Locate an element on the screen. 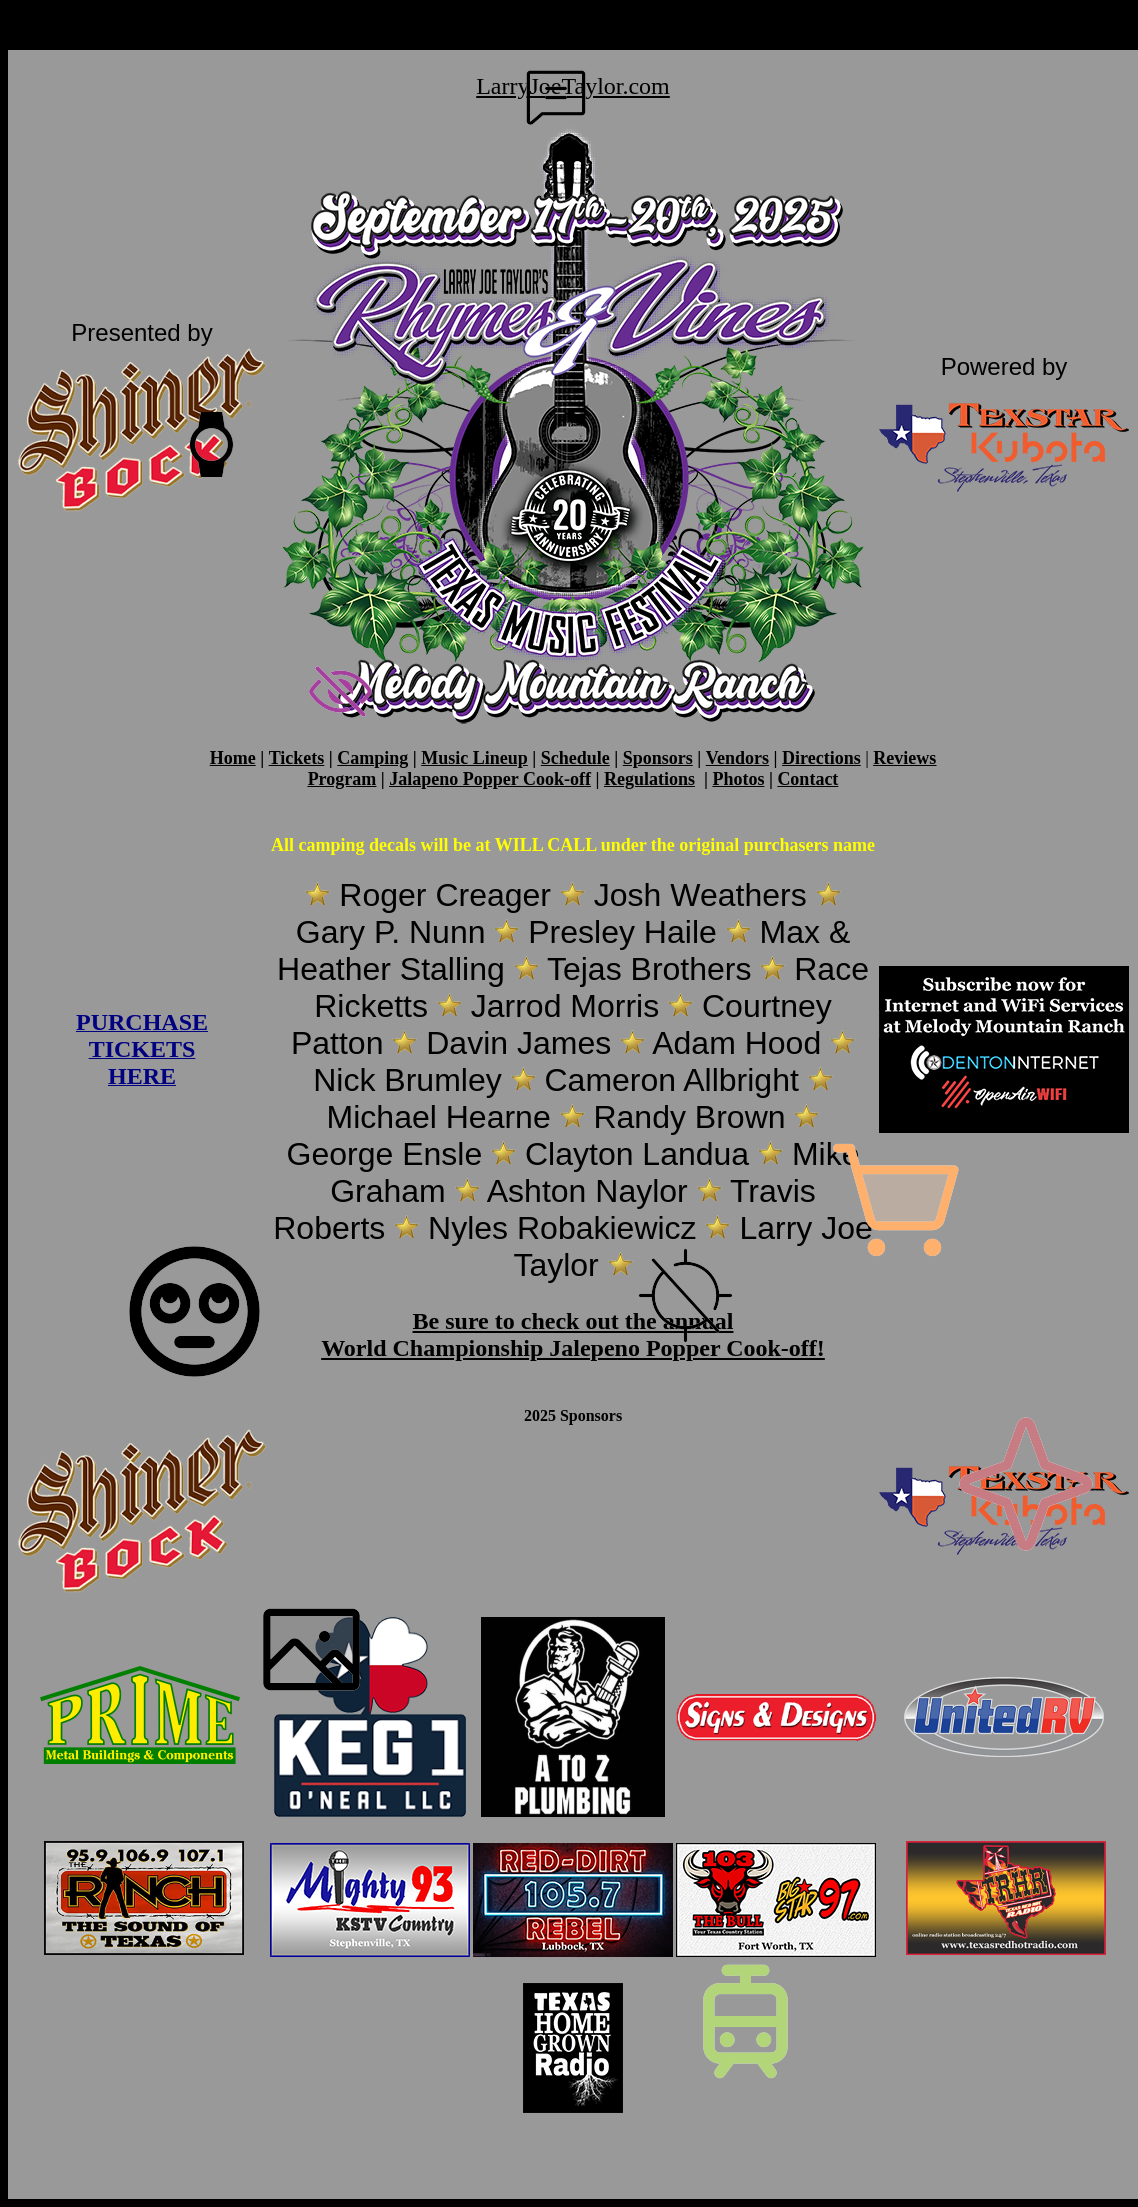  express annoyance or exasperation is located at coordinates (194, 1311).